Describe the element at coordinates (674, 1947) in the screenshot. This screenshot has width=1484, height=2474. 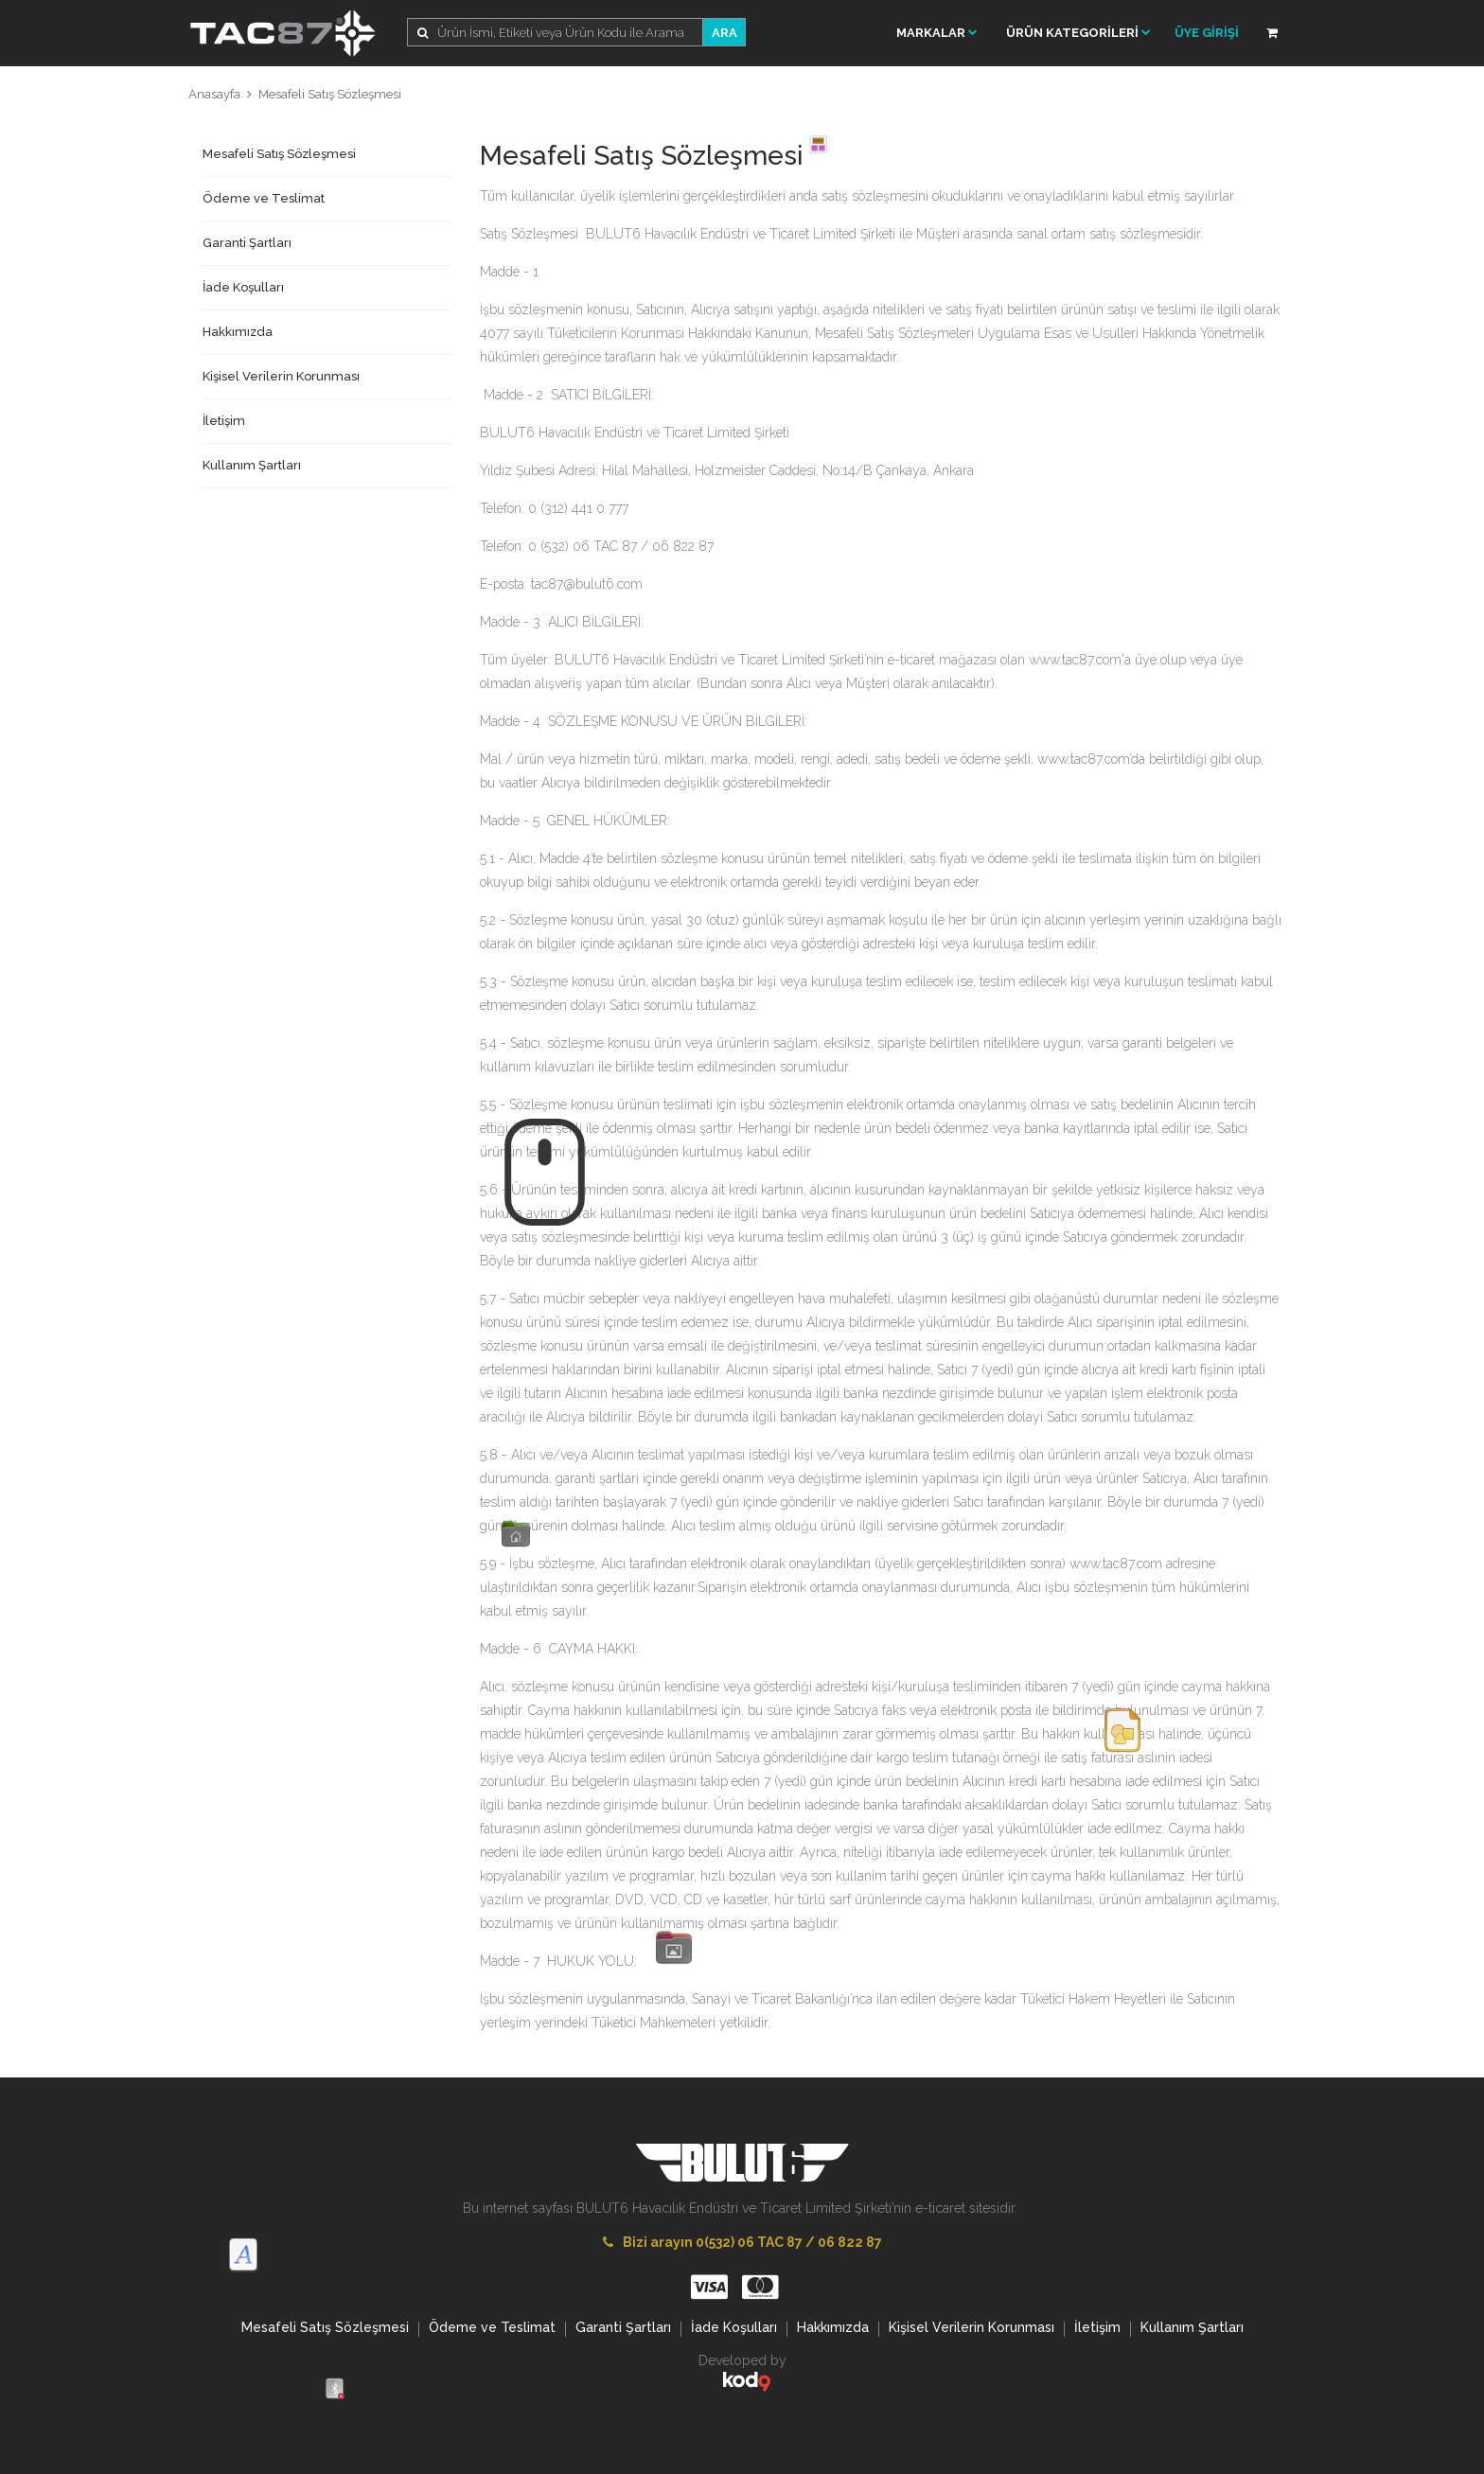
I see `open pictures folder` at that location.